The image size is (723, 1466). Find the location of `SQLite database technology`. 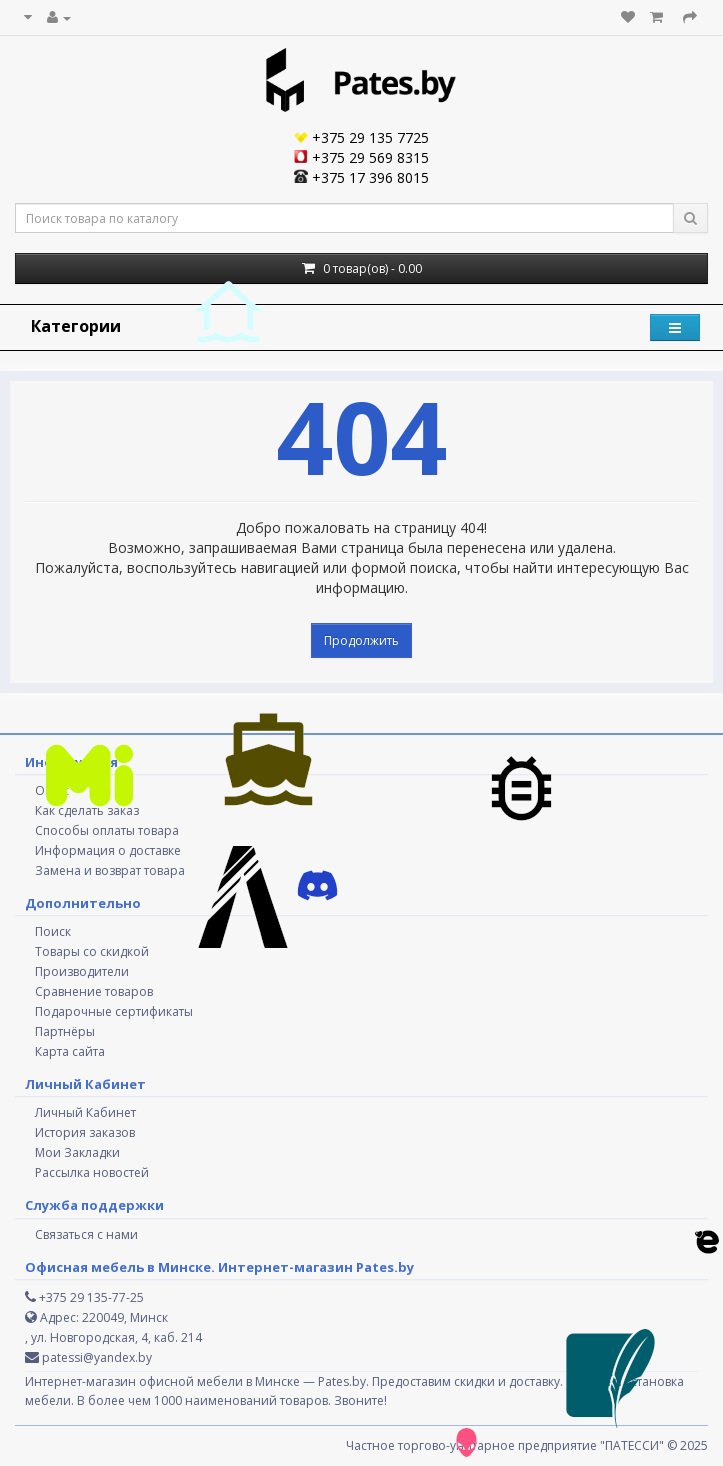

SQLite database technology is located at coordinates (610, 1378).